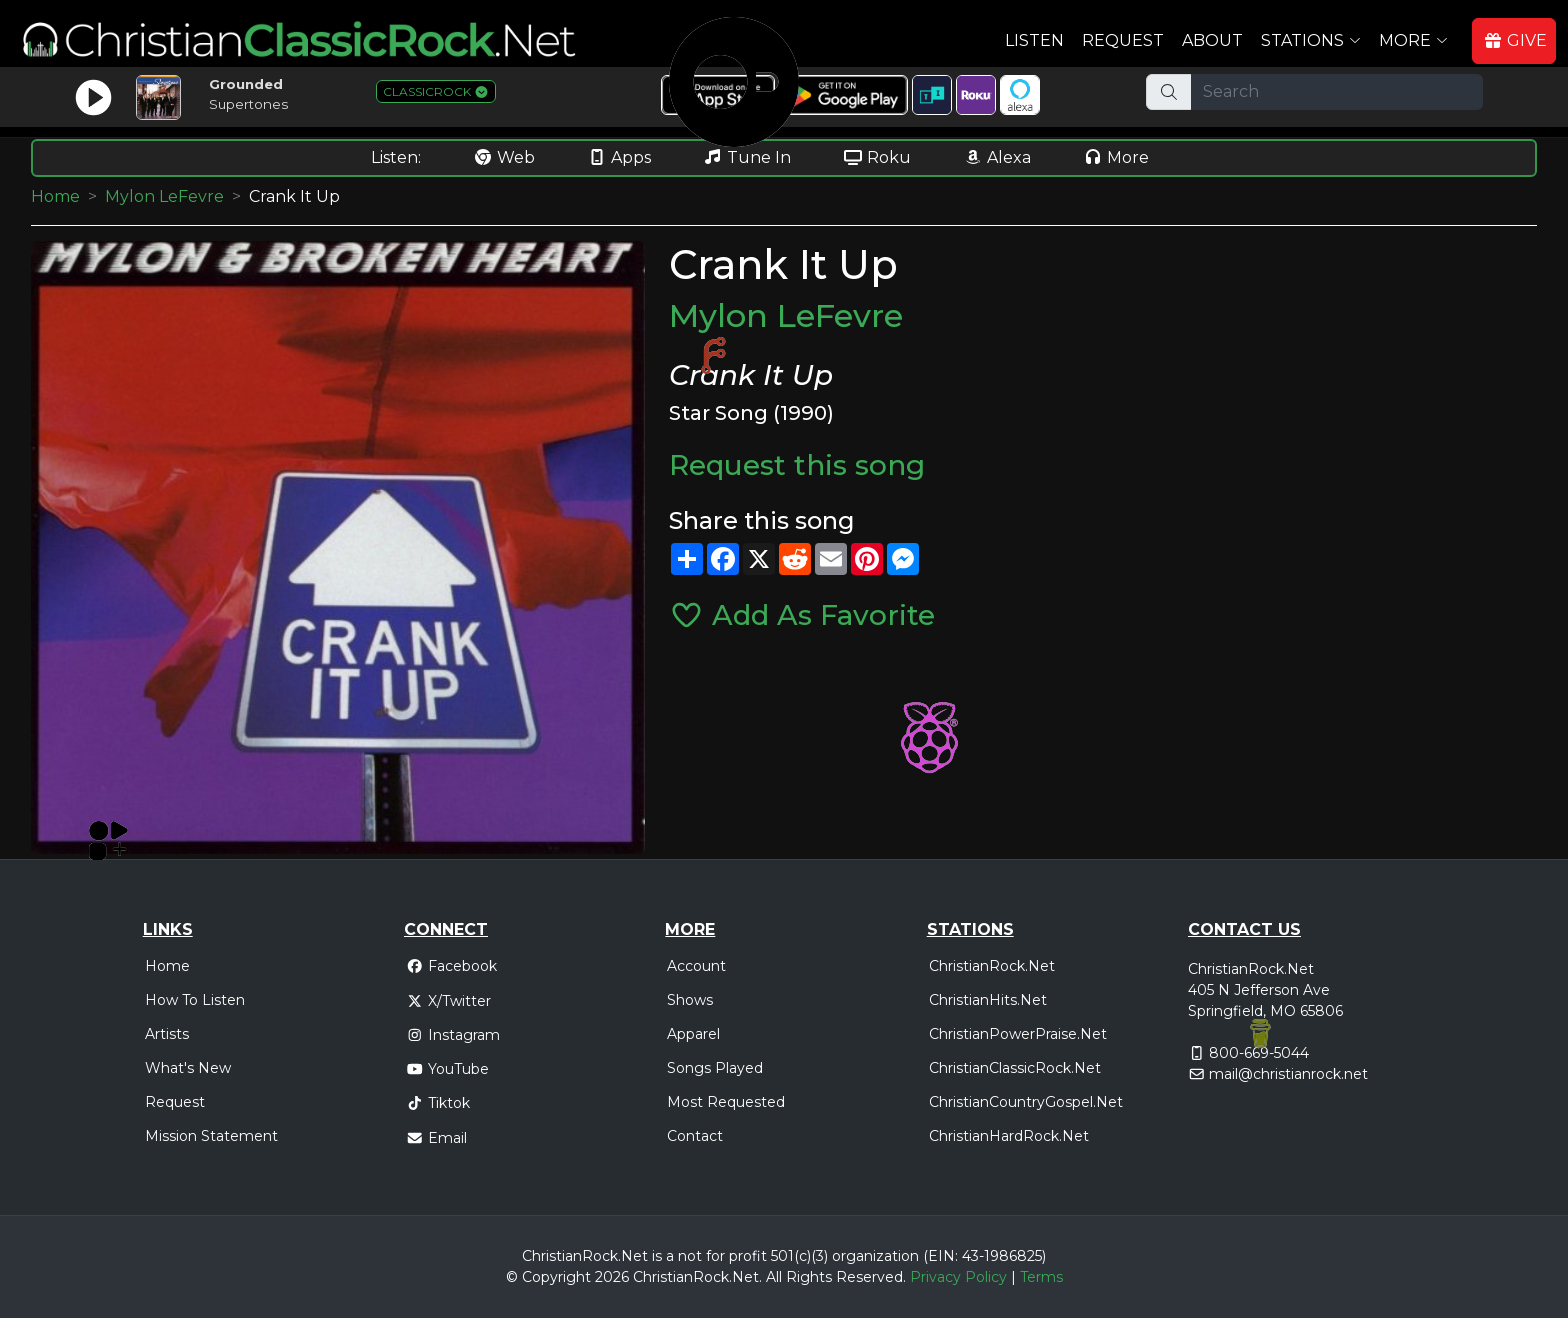  Describe the element at coordinates (1260, 1033) in the screenshot. I see `support the creator via Buy Me a Coffee` at that location.